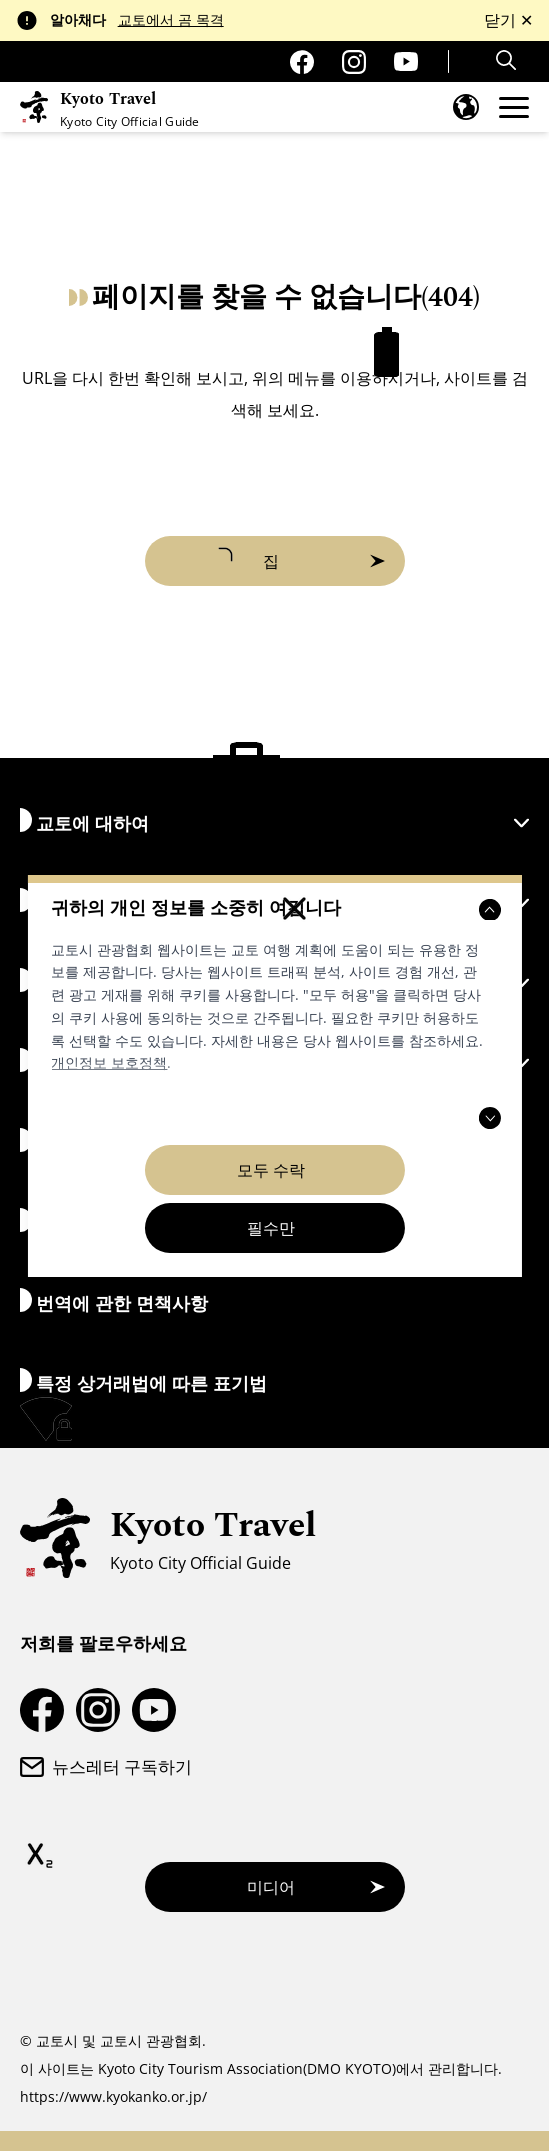 Image resolution: width=549 pixels, height=2151 pixels. What do you see at coordinates (46, 1419) in the screenshot?
I see `connected to a password-protected wifi network` at bounding box center [46, 1419].